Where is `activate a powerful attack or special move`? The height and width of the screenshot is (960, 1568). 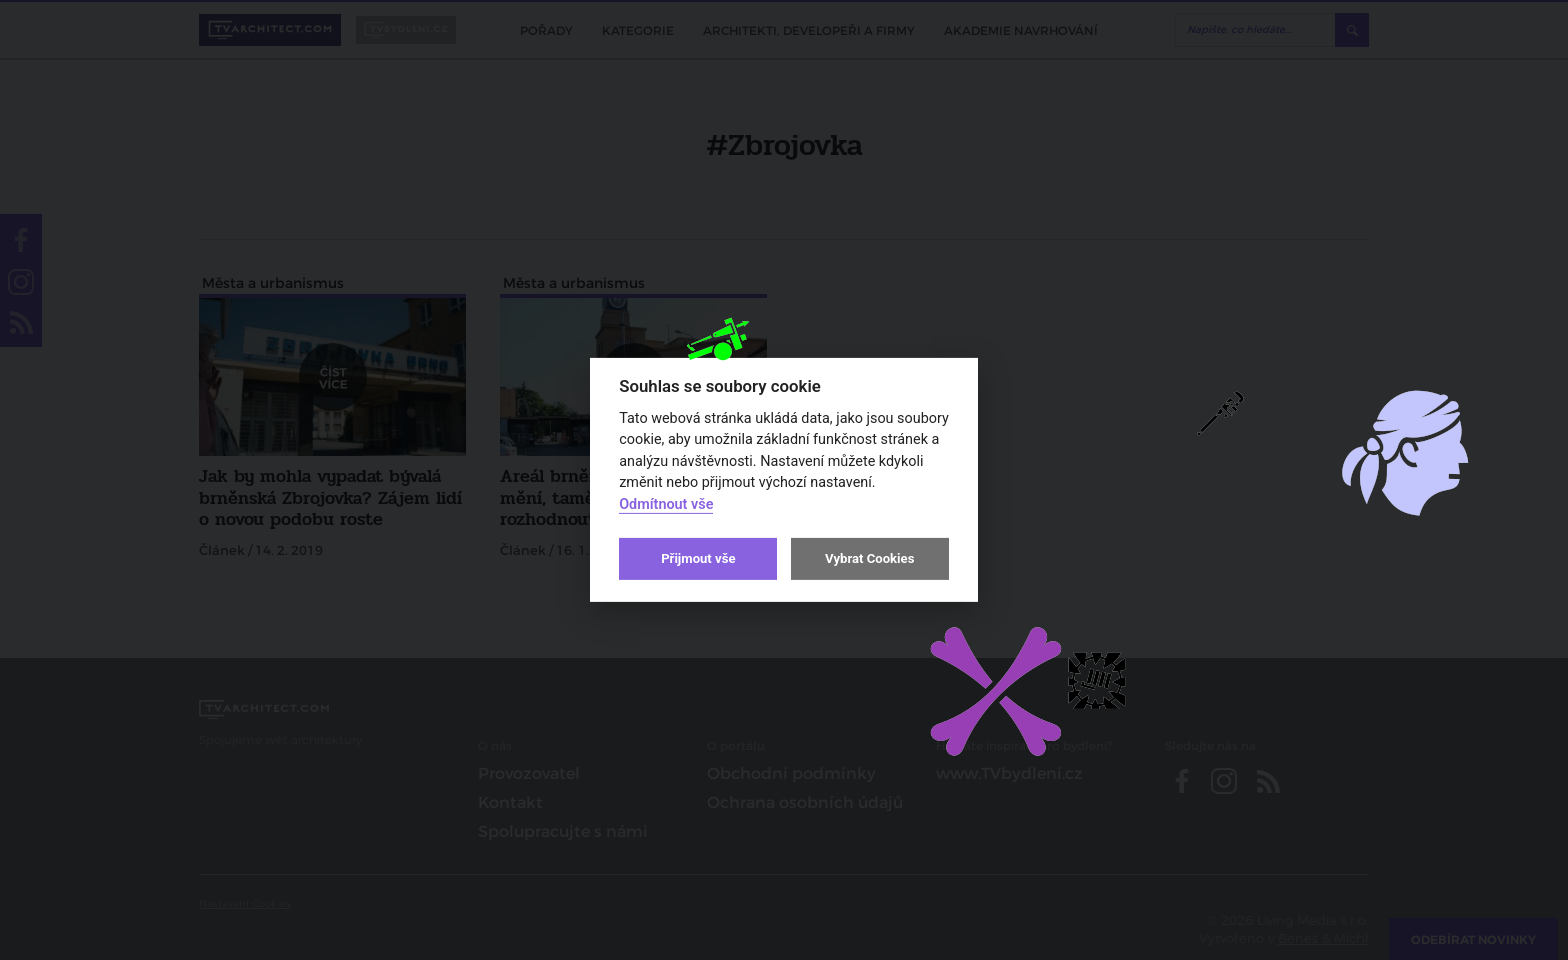
activate a powerful attack or special move is located at coordinates (1096, 680).